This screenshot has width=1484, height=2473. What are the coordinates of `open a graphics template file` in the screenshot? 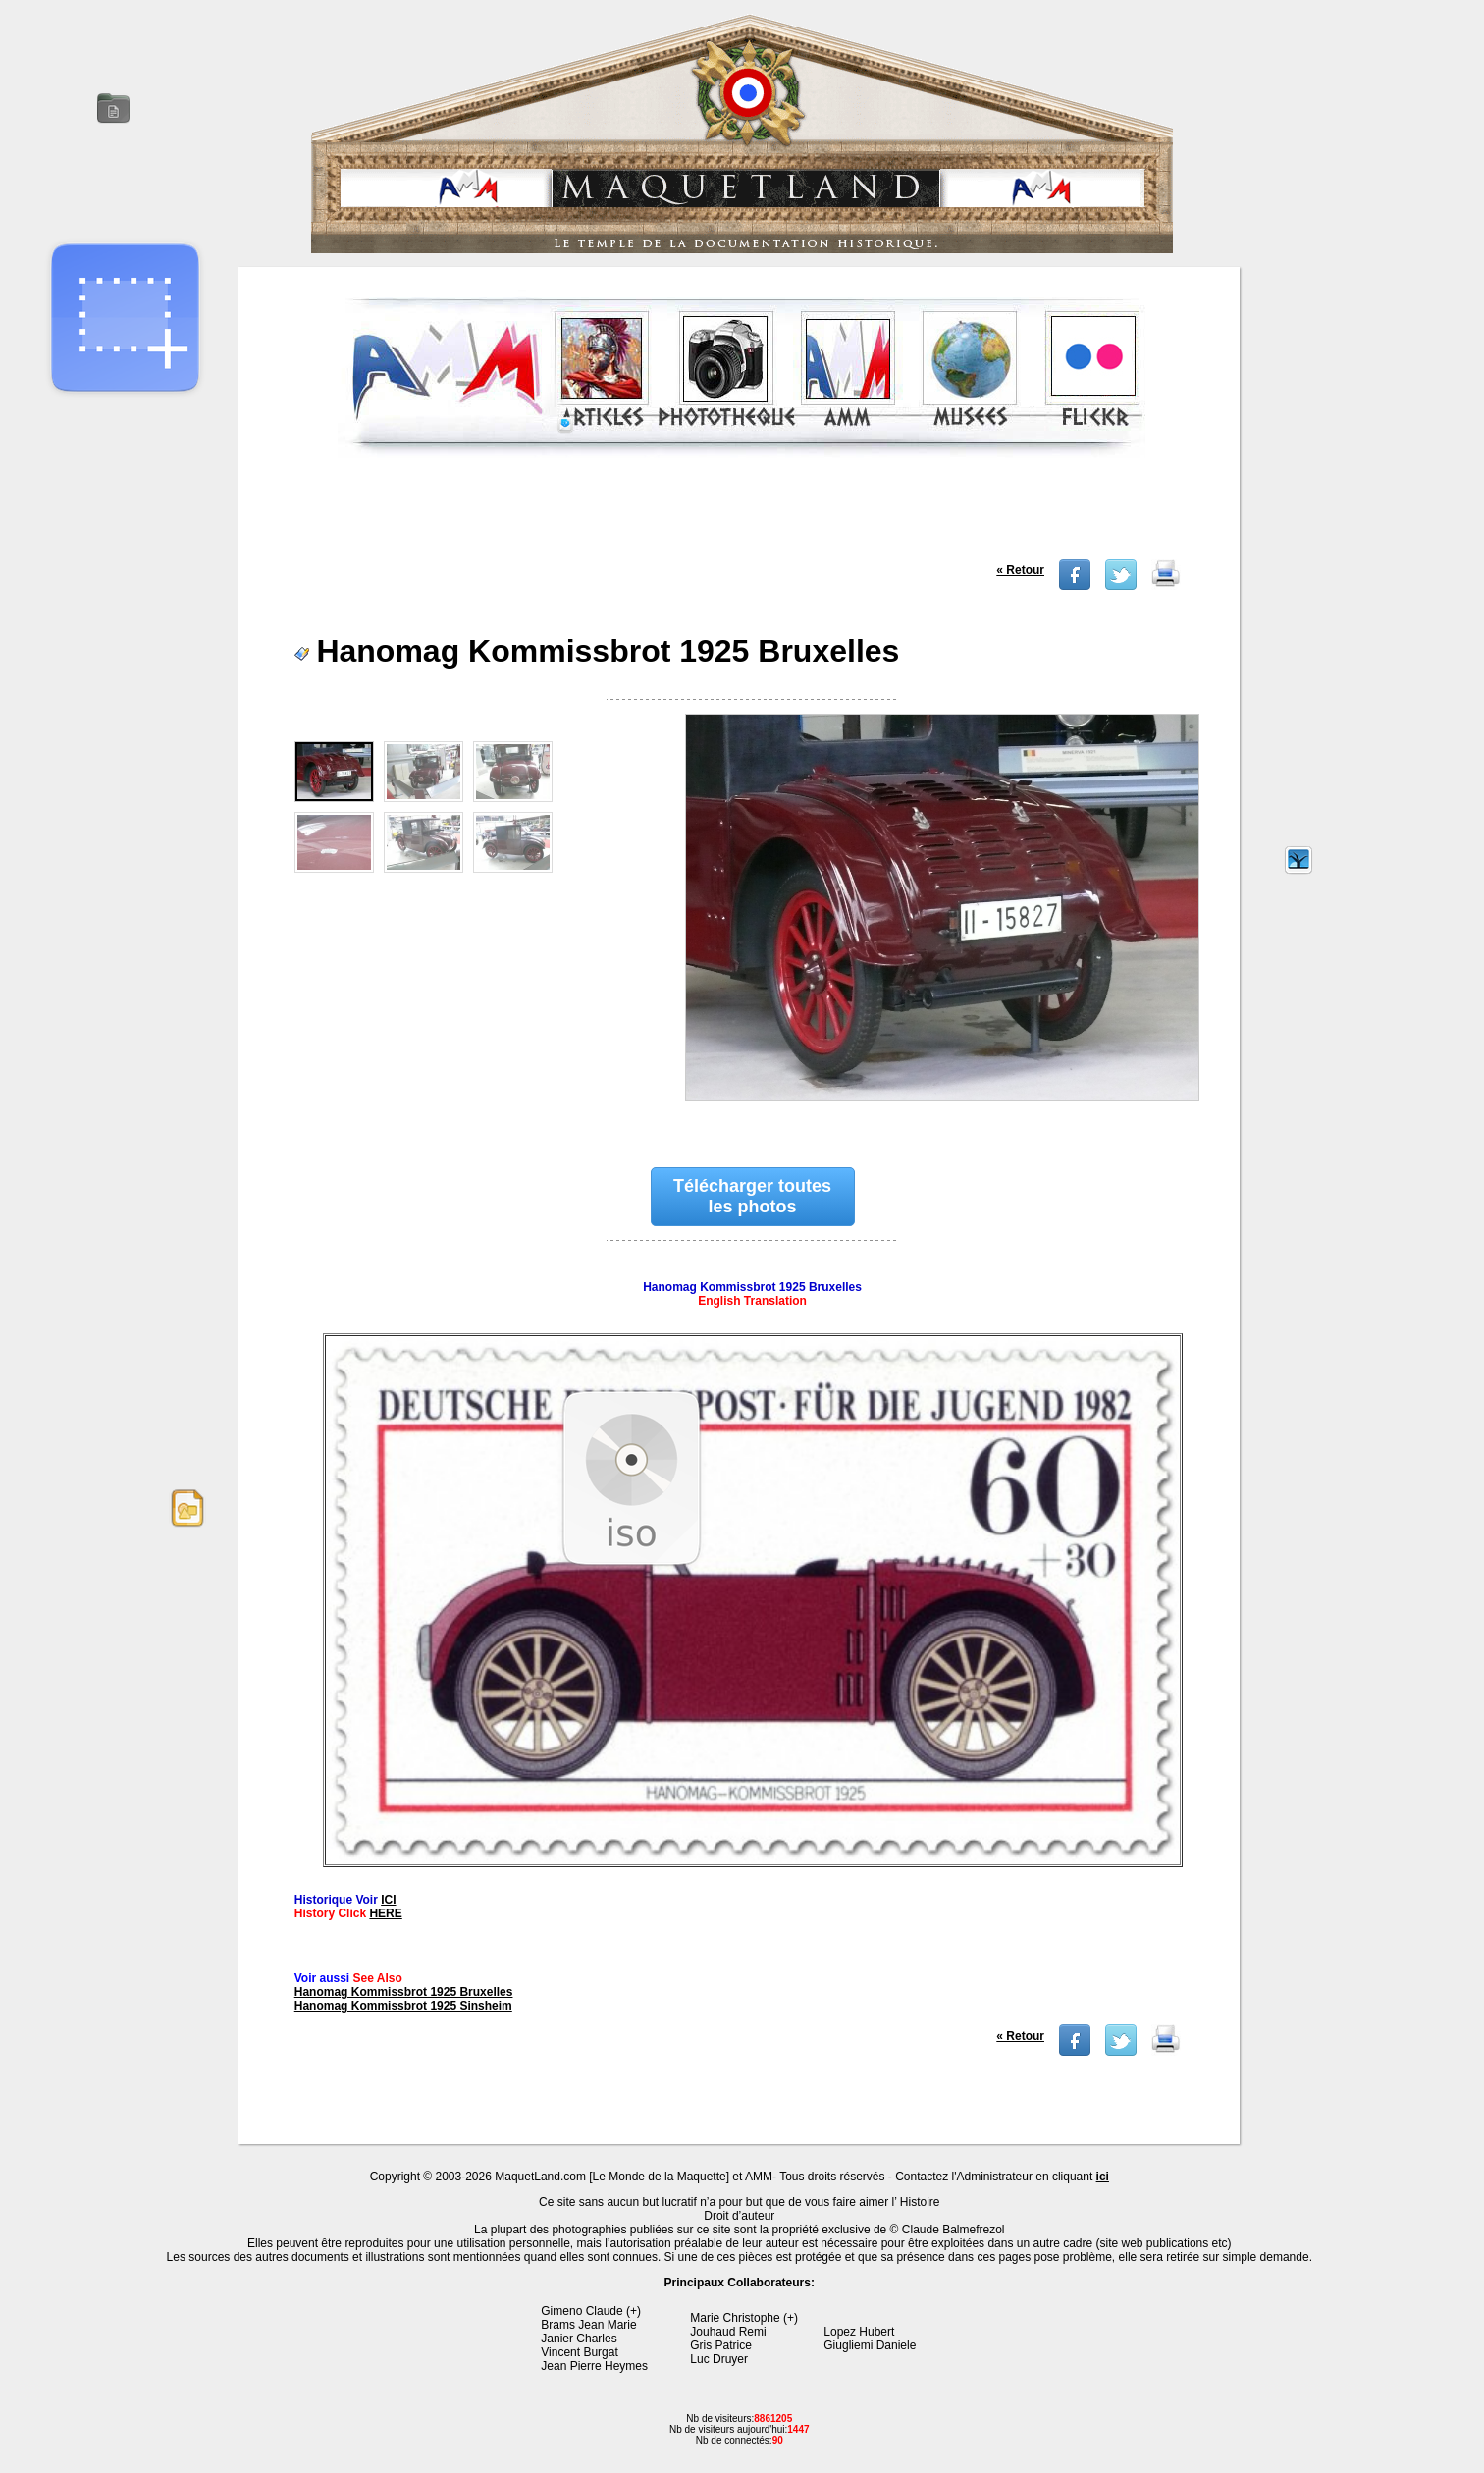 It's located at (187, 1508).